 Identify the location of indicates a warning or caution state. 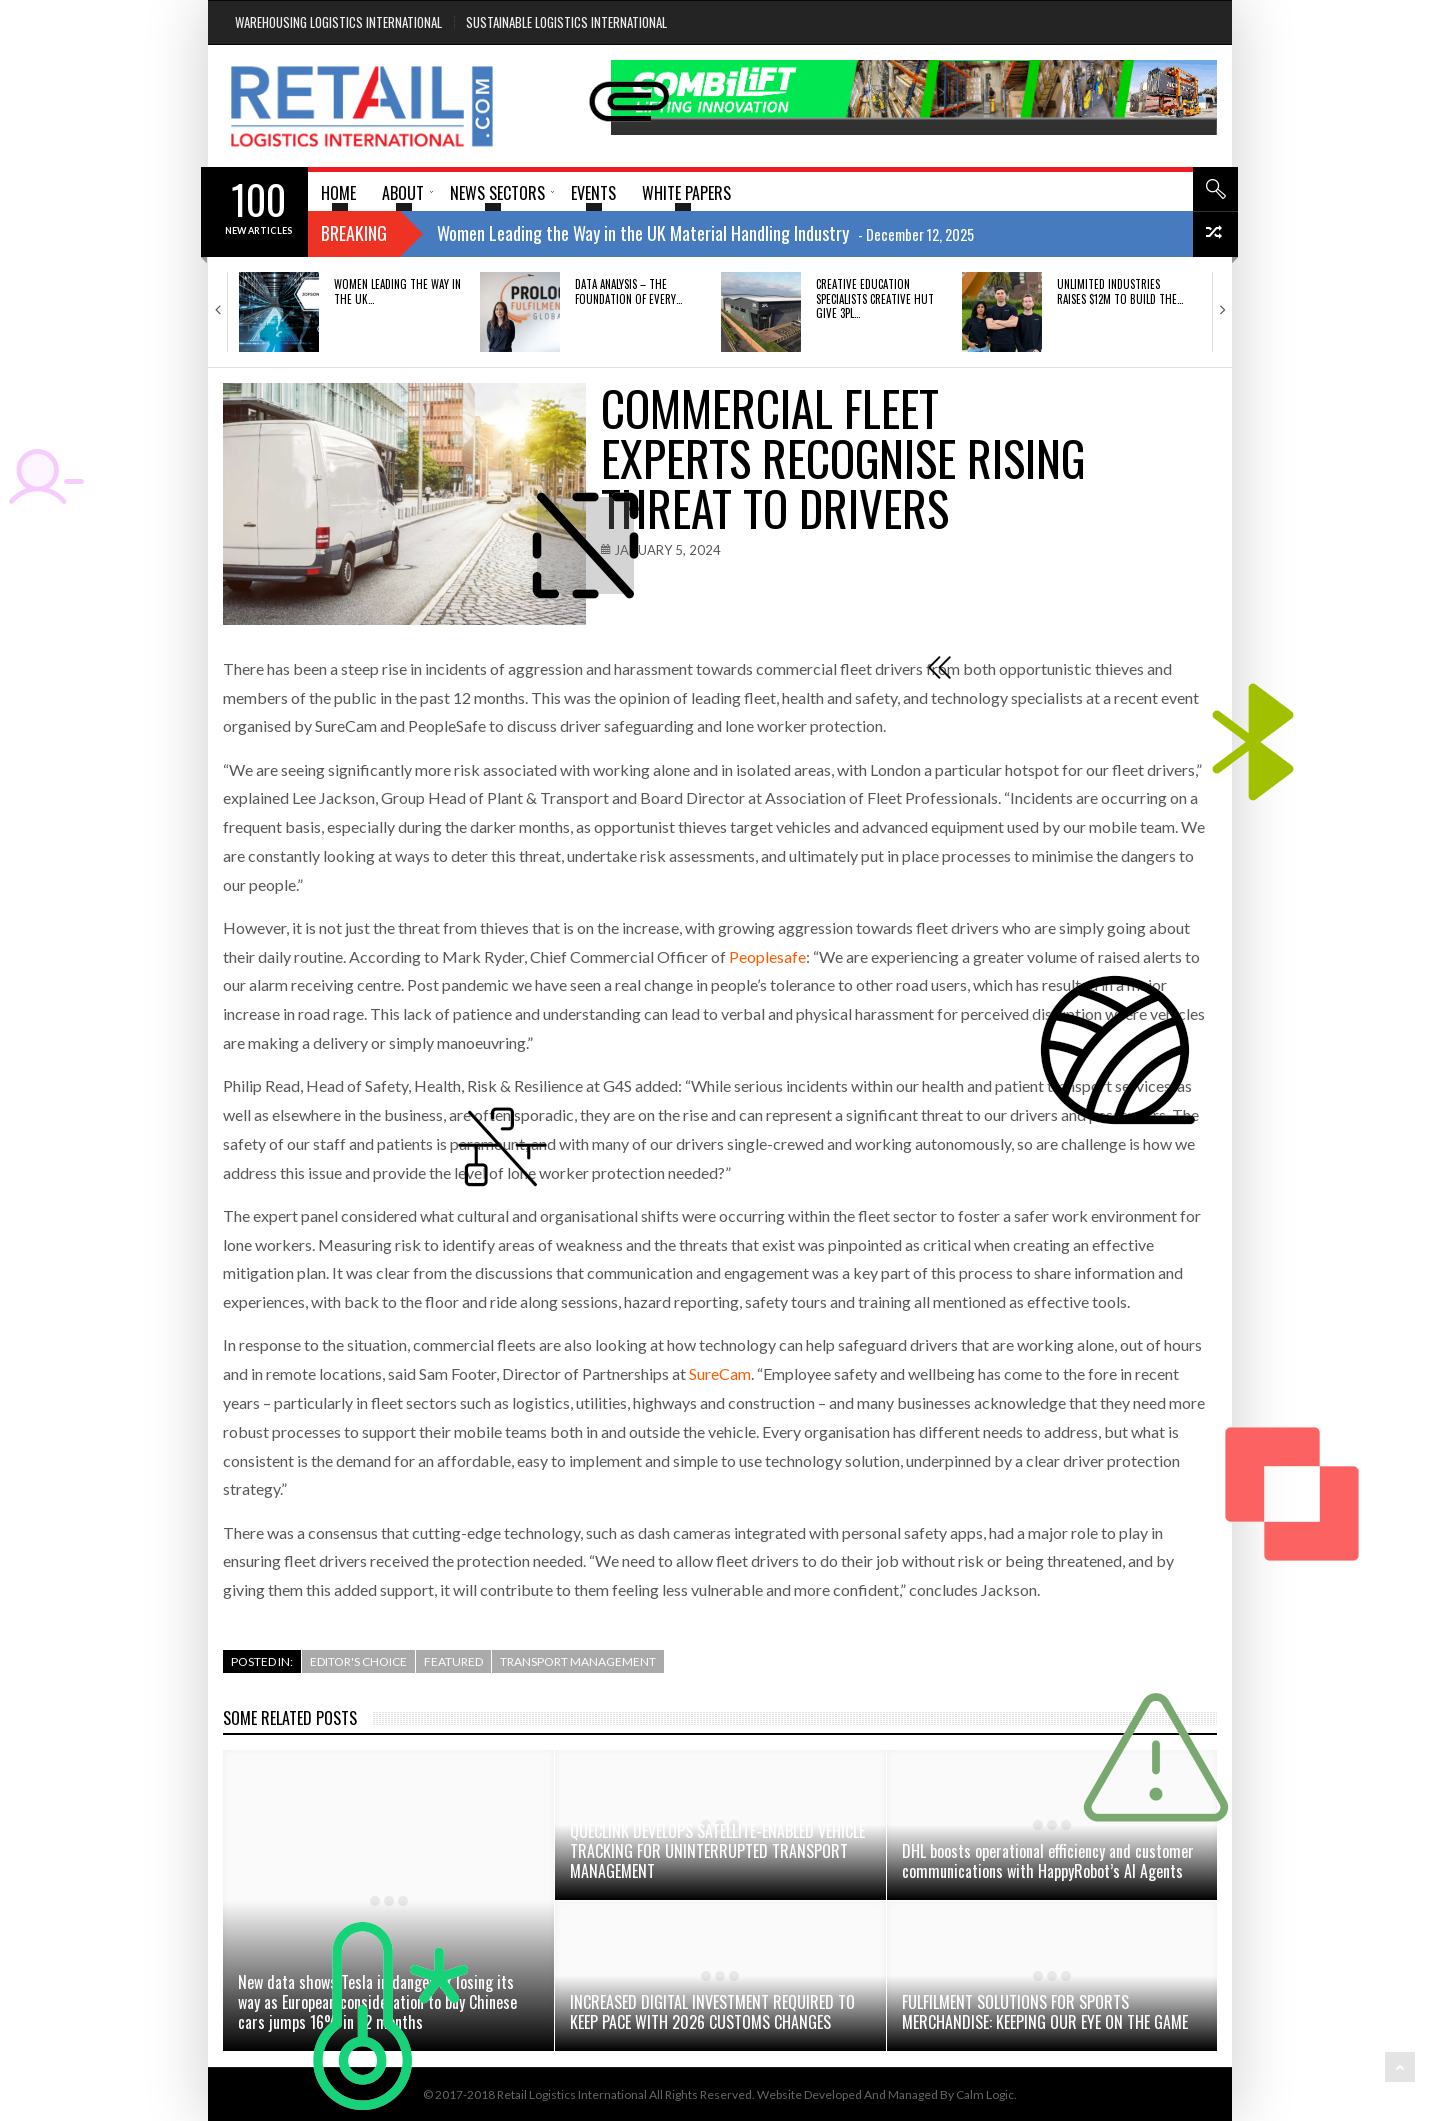
(1156, 1760).